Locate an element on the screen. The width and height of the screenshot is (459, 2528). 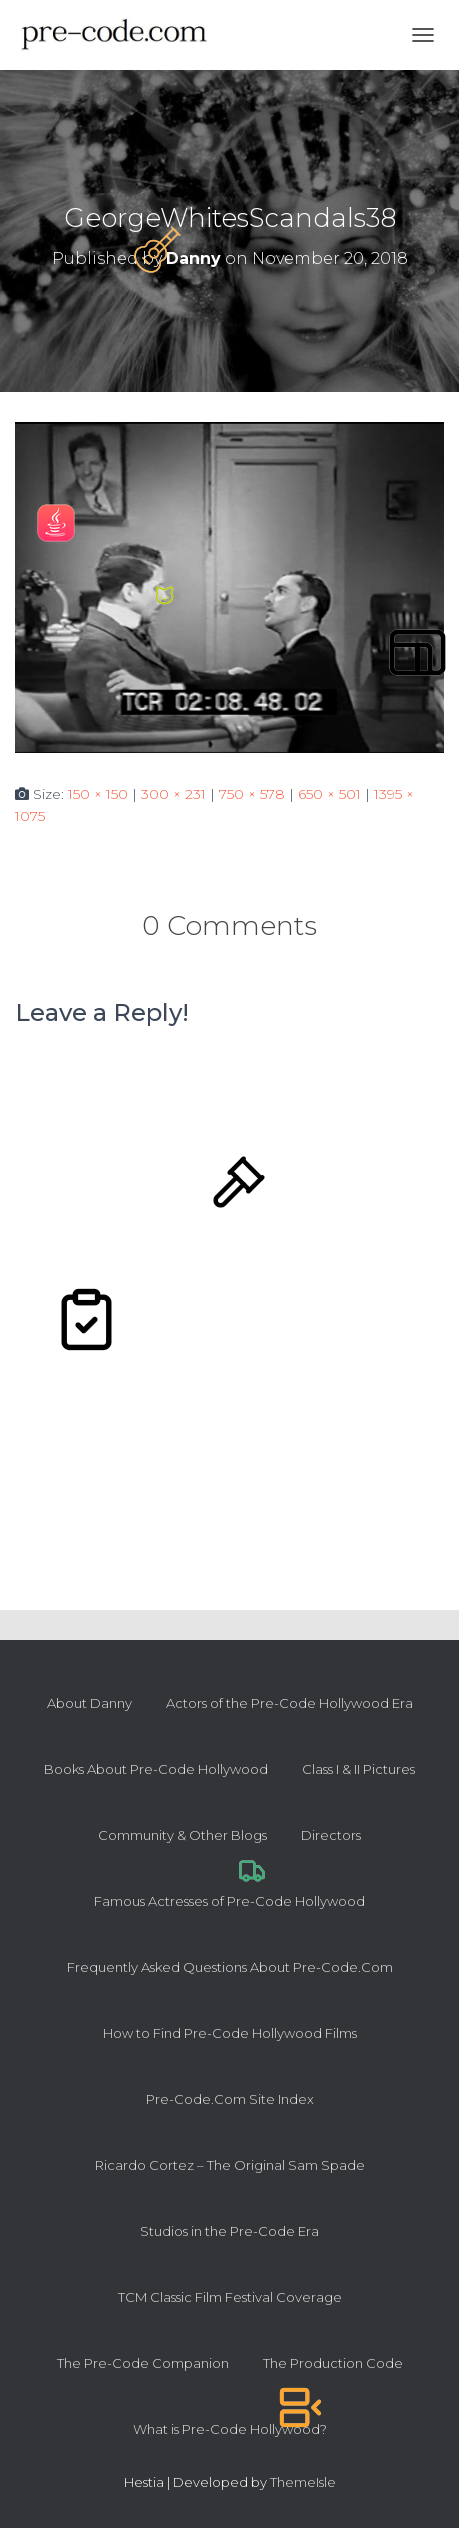
access music or audio content is located at coordinates (157, 250).